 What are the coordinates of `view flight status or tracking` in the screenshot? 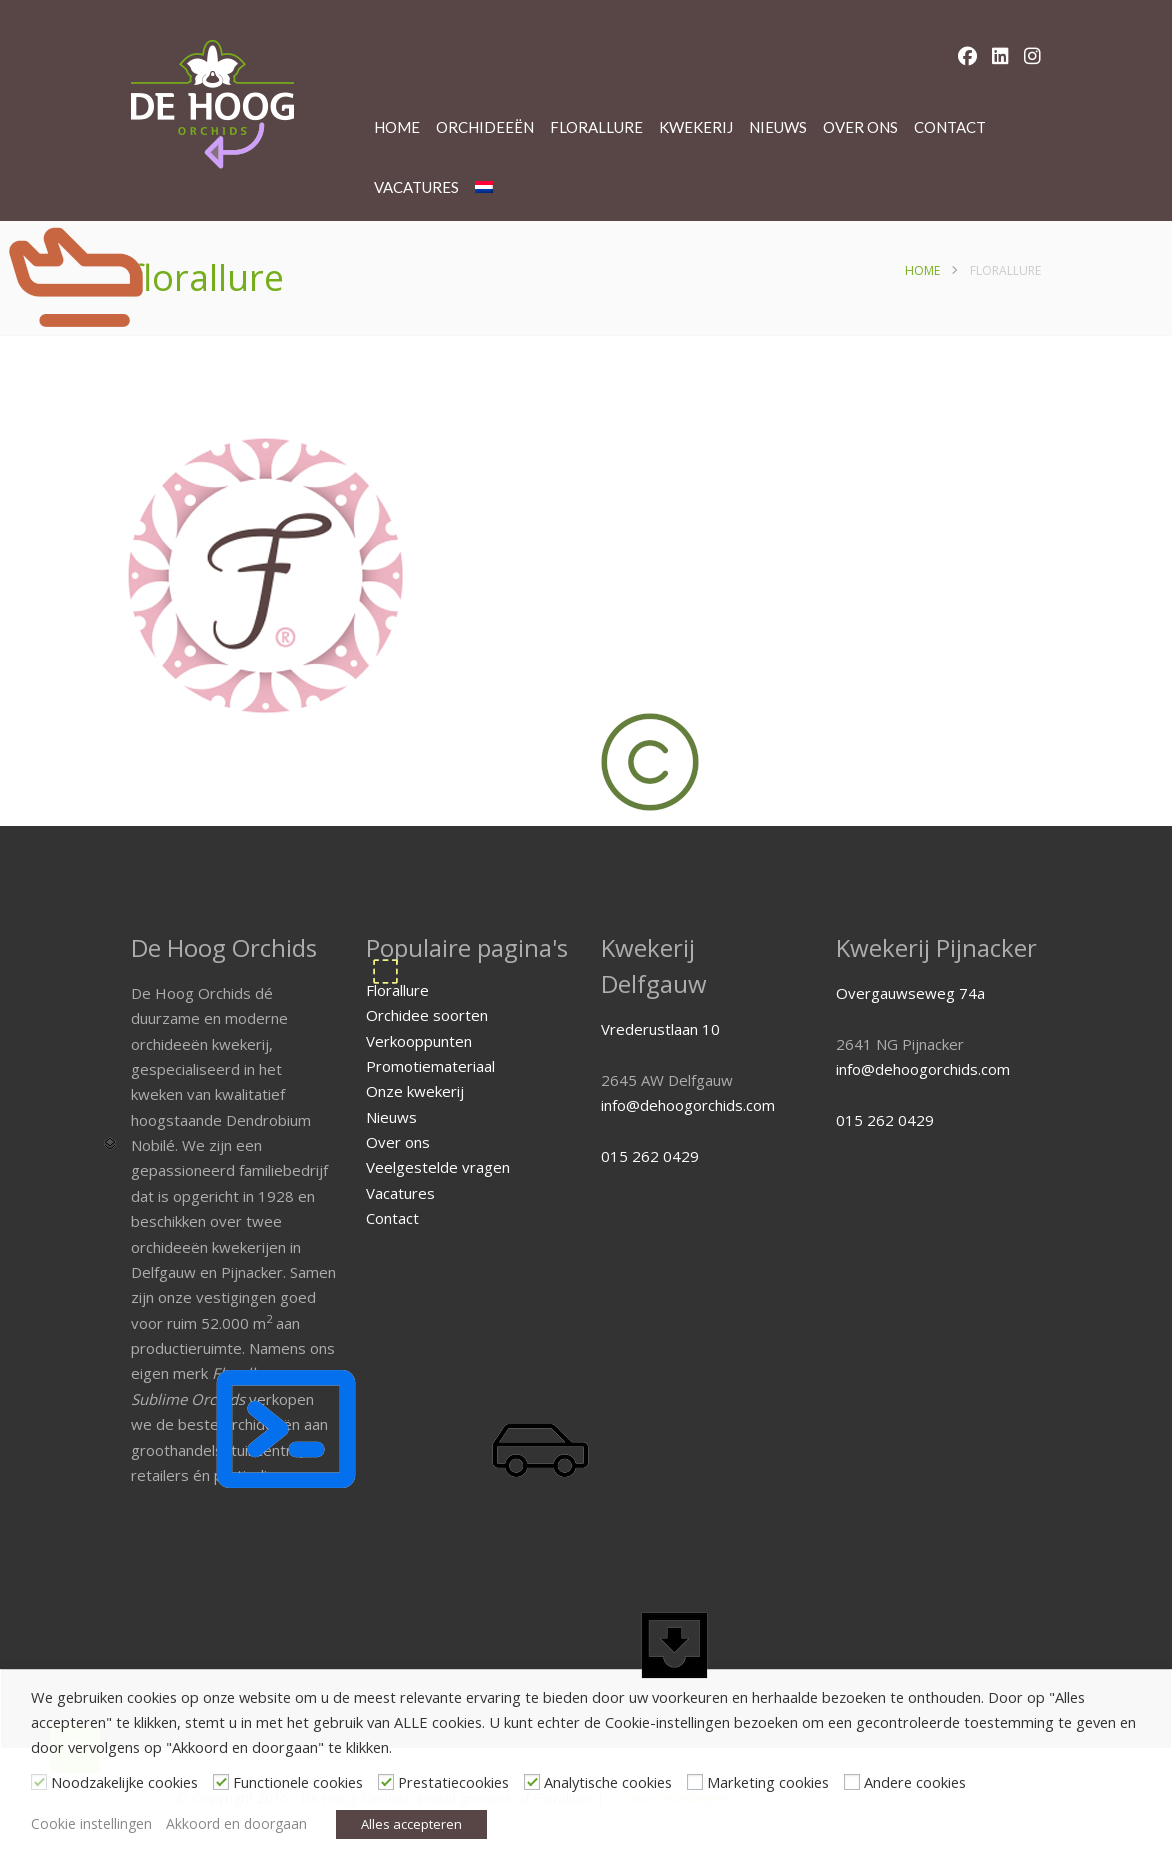 It's located at (76, 273).